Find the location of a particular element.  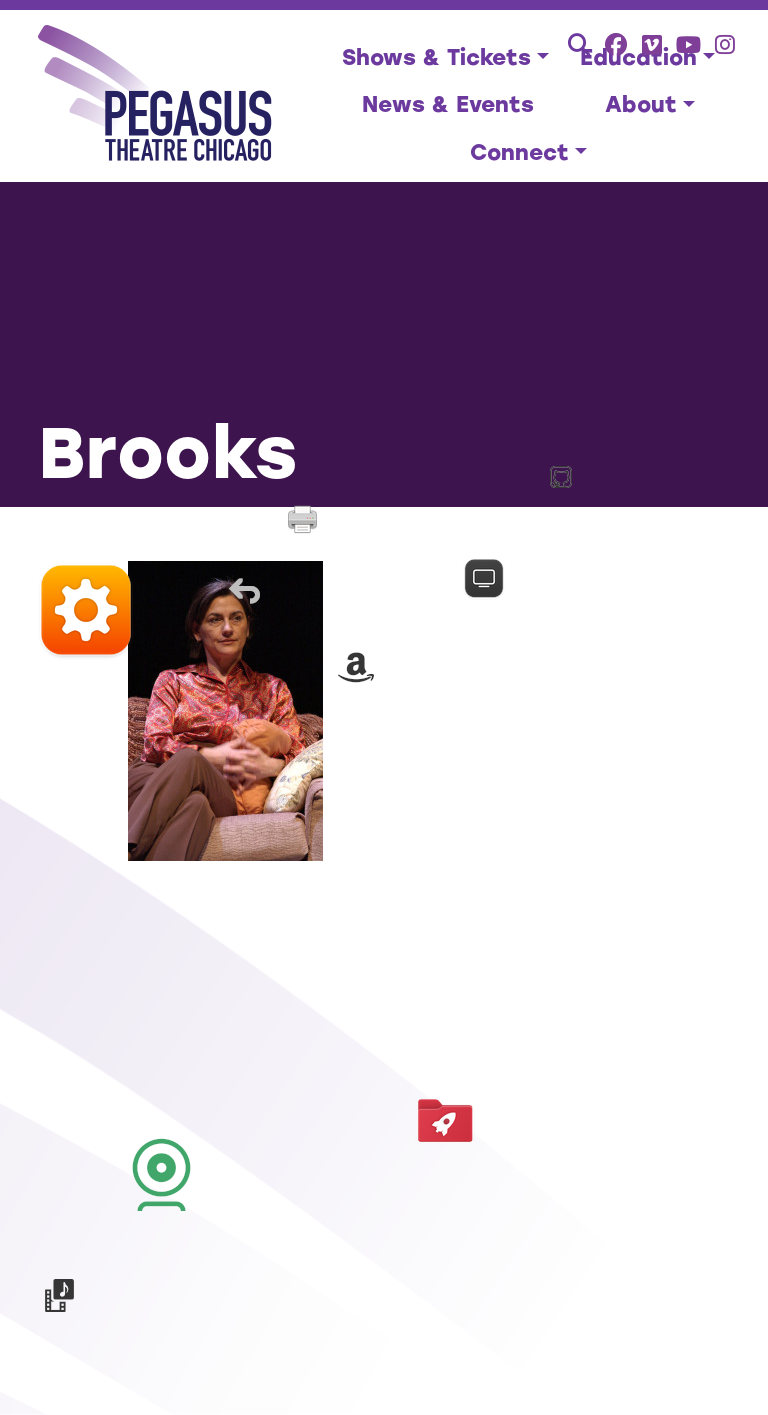

access webcam settings is located at coordinates (161, 1172).